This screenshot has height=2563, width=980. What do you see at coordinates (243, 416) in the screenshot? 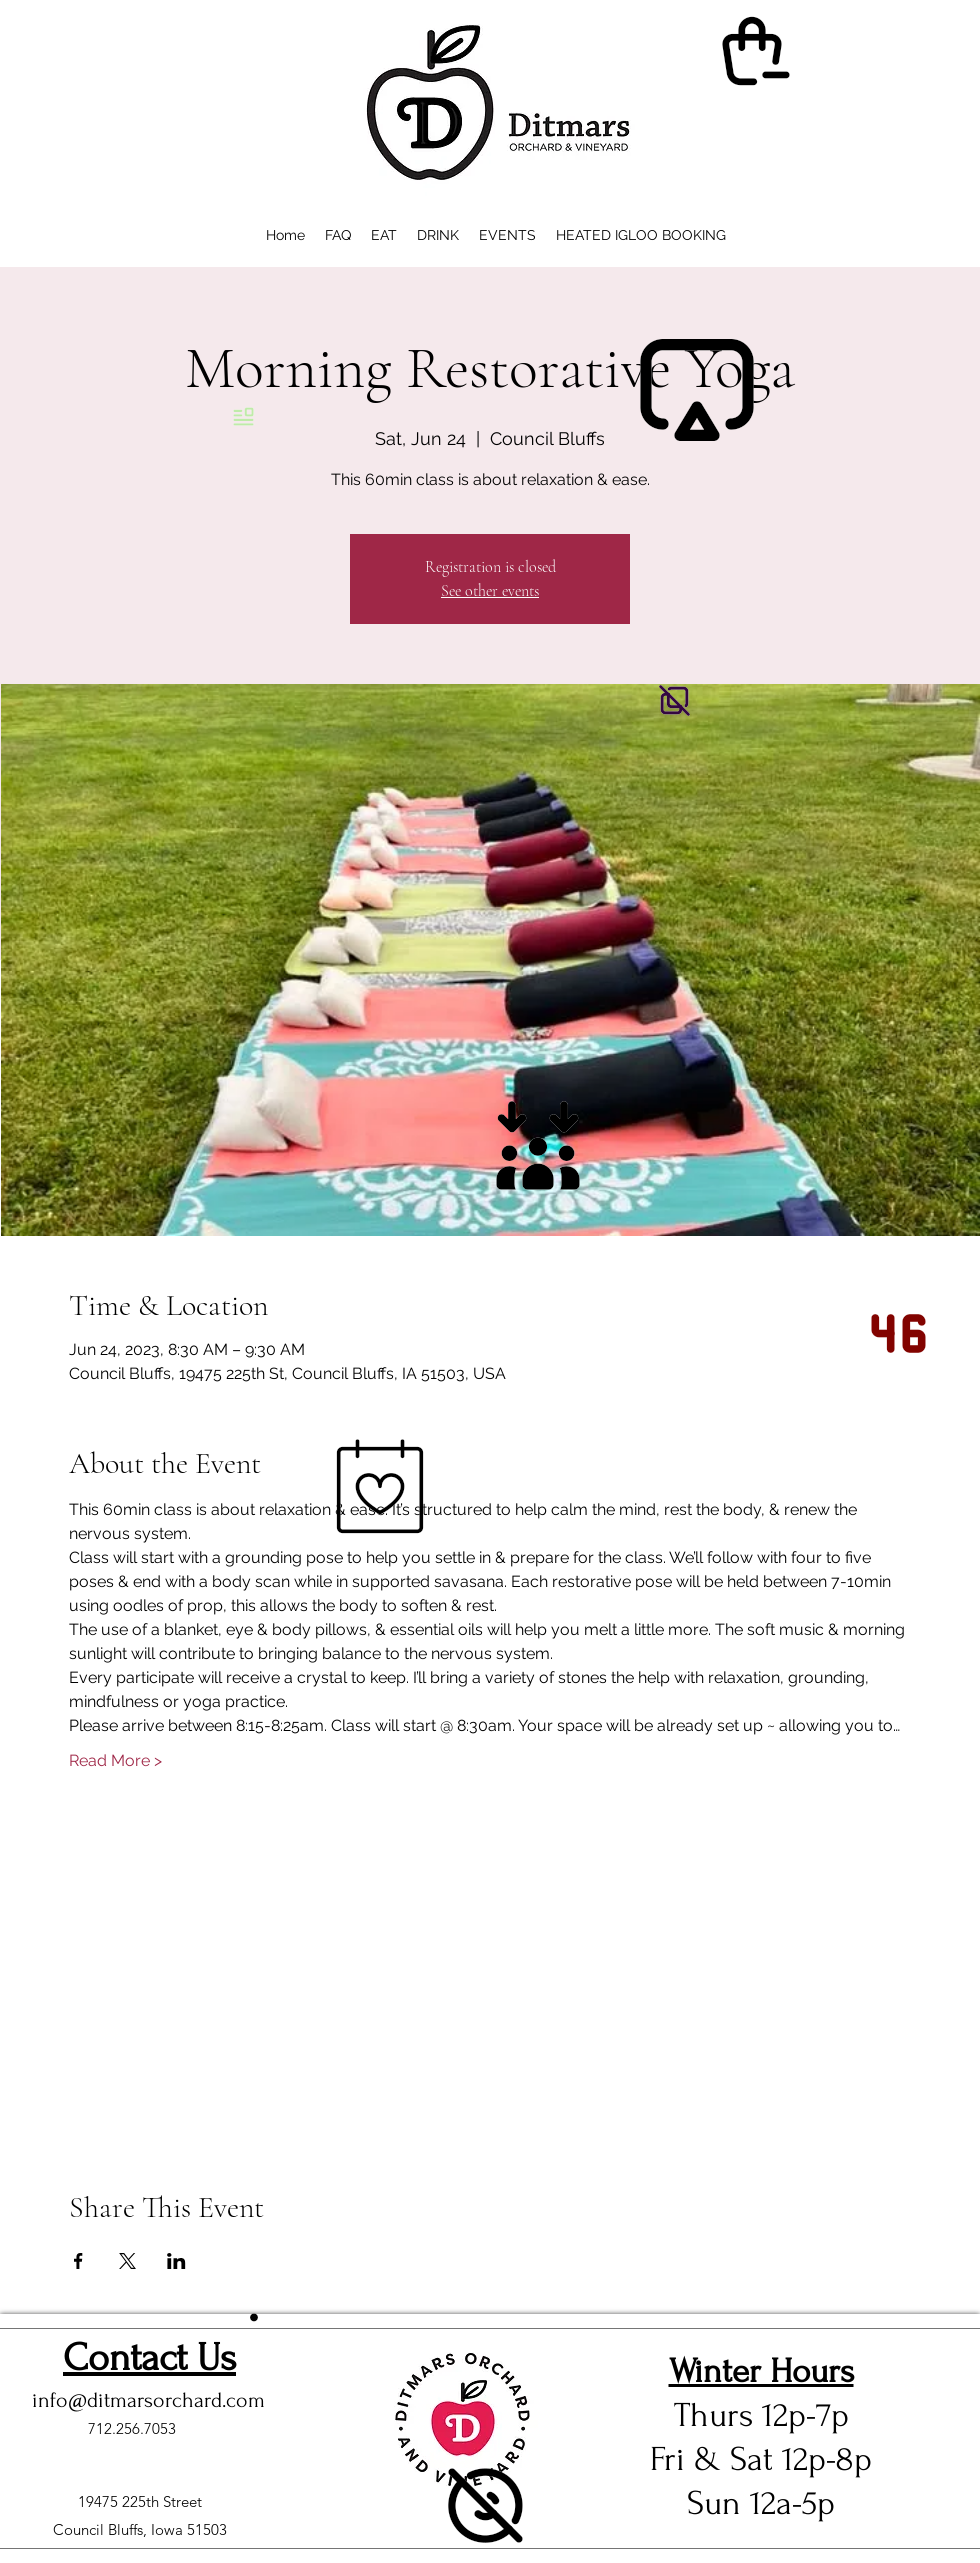
I see `align element to the right of text` at bounding box center [243, 416].